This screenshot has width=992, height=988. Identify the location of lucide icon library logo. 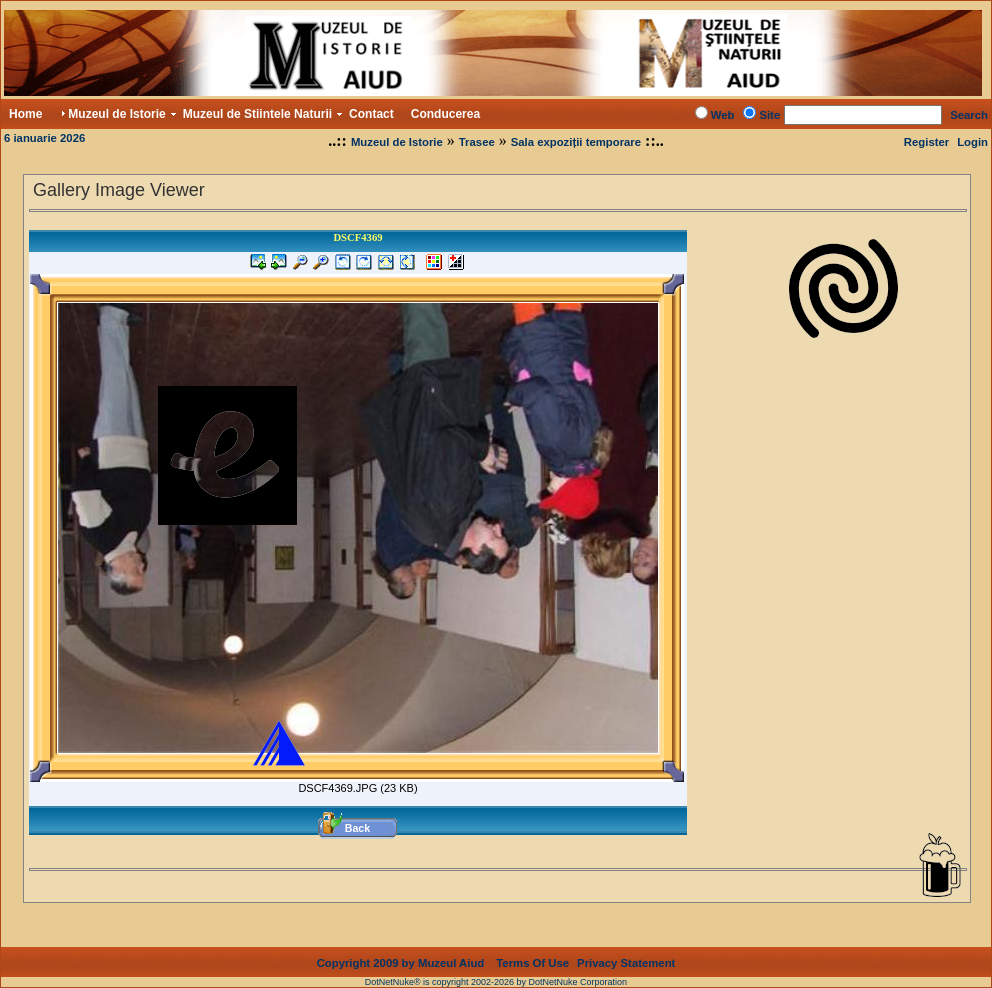
(843, 288).